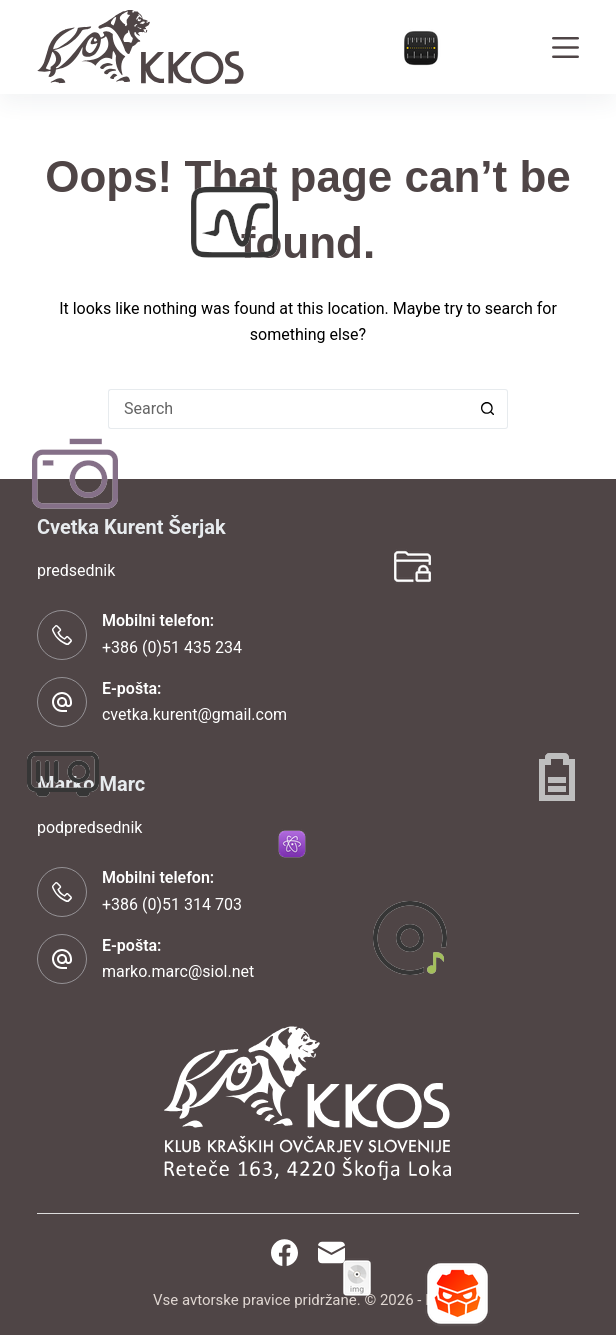  What do you see at coordinates (234, 219) in the screenshot?
I see `view system resource usage and performance metrics` at bounding box center [234, 219].